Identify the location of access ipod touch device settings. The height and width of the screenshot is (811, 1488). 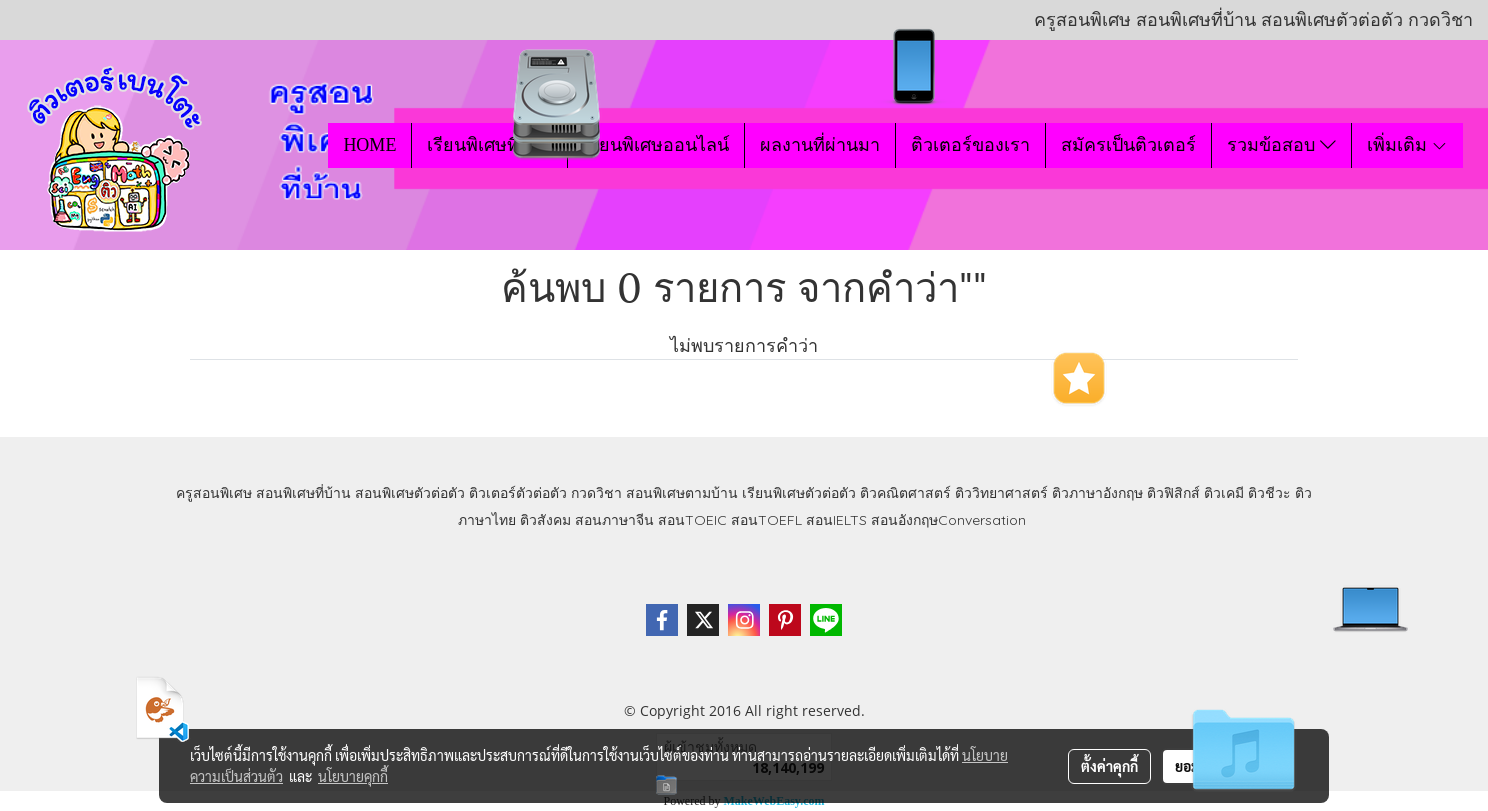
(914, 65).